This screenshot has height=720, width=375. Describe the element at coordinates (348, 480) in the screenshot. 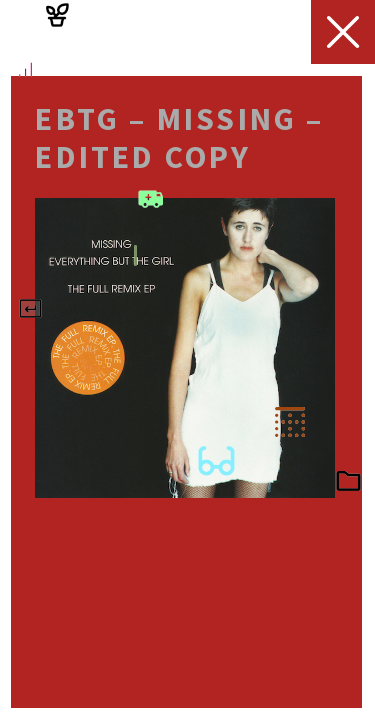

I see `open file folder` at that location.